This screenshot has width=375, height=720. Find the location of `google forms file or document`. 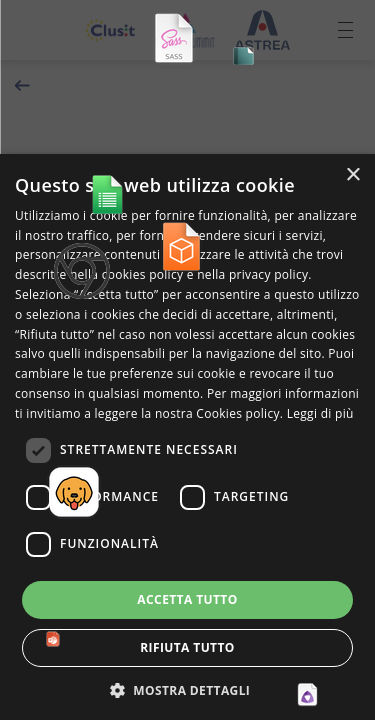

google forms file or document is located at coordinates (107, 195).